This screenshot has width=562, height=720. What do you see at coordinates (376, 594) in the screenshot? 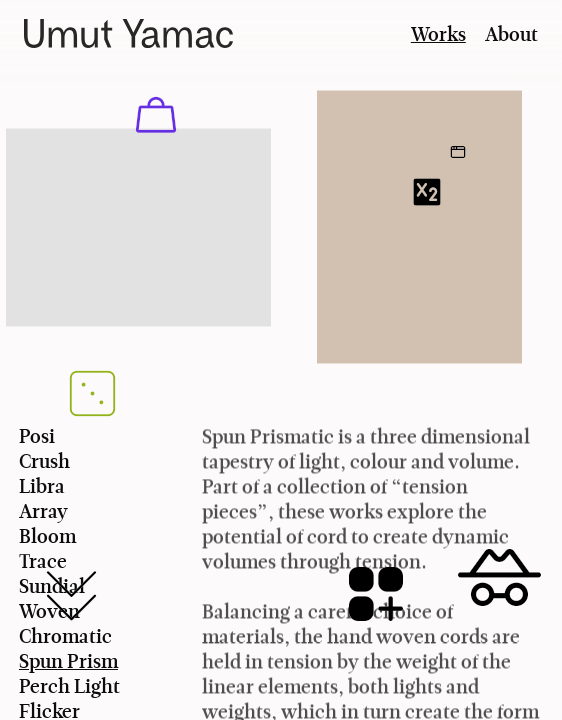
I see `add a new widget or module` at bounding box center [376, 594].